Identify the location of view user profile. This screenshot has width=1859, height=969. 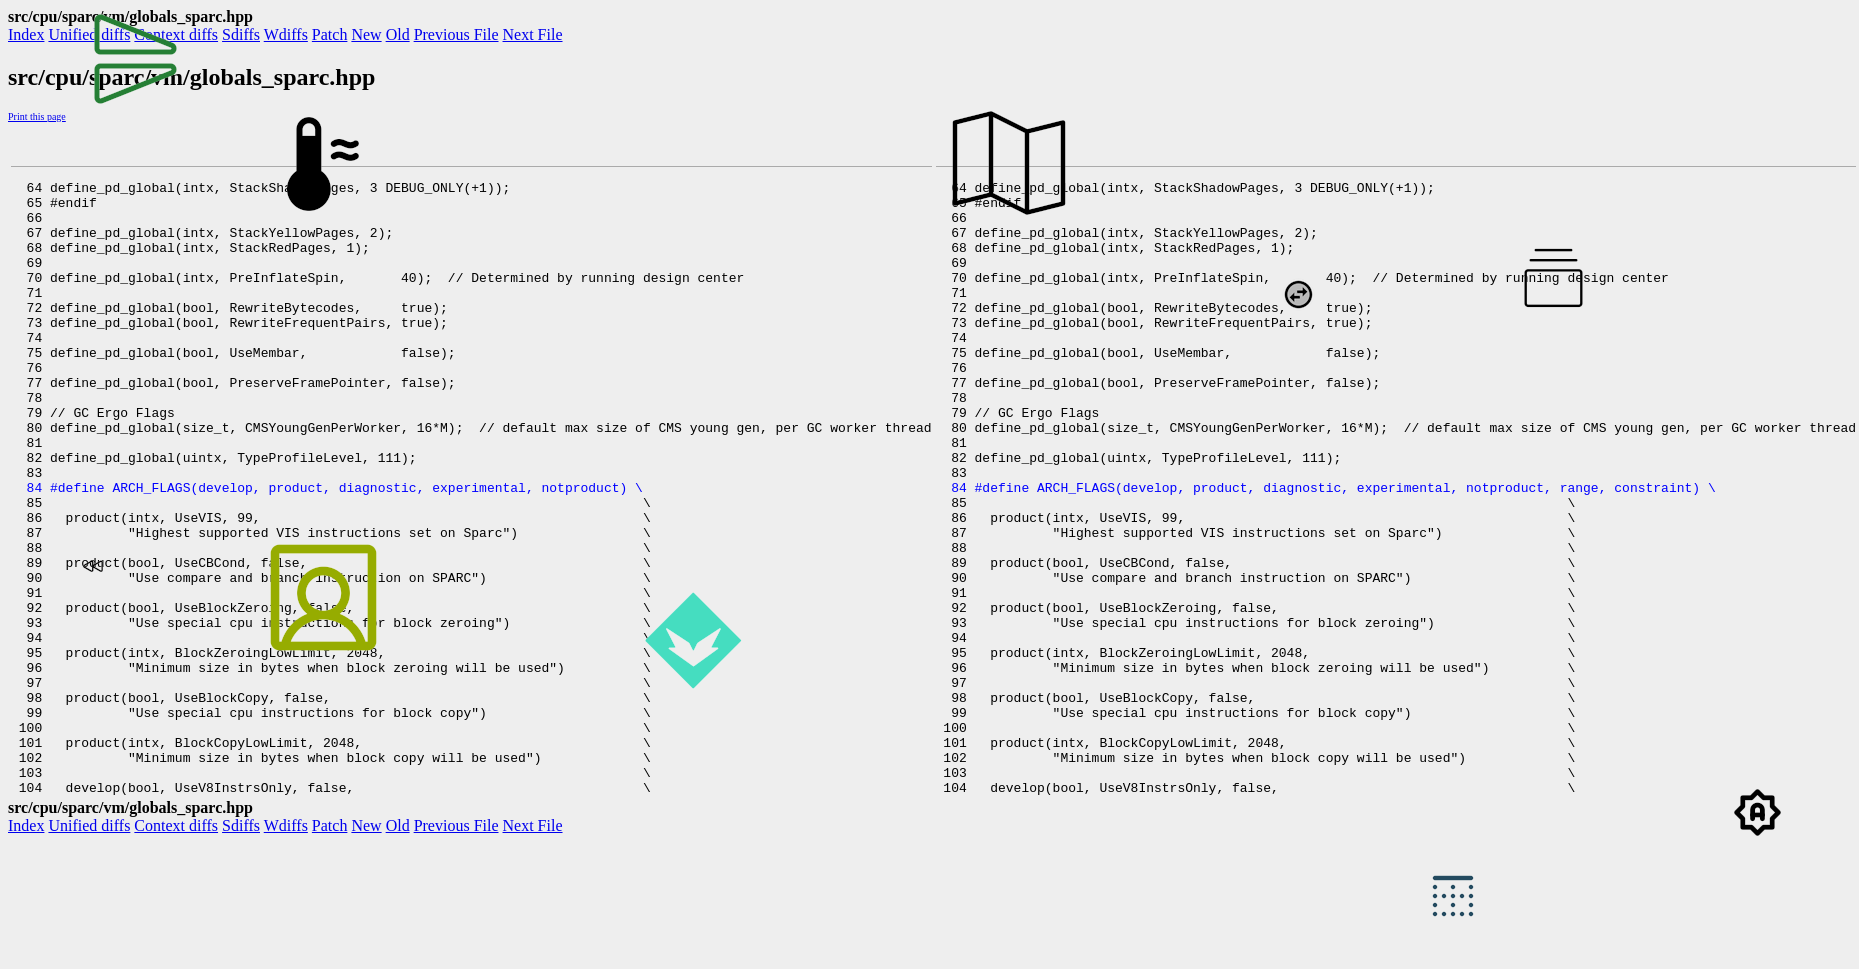
(323, 597).